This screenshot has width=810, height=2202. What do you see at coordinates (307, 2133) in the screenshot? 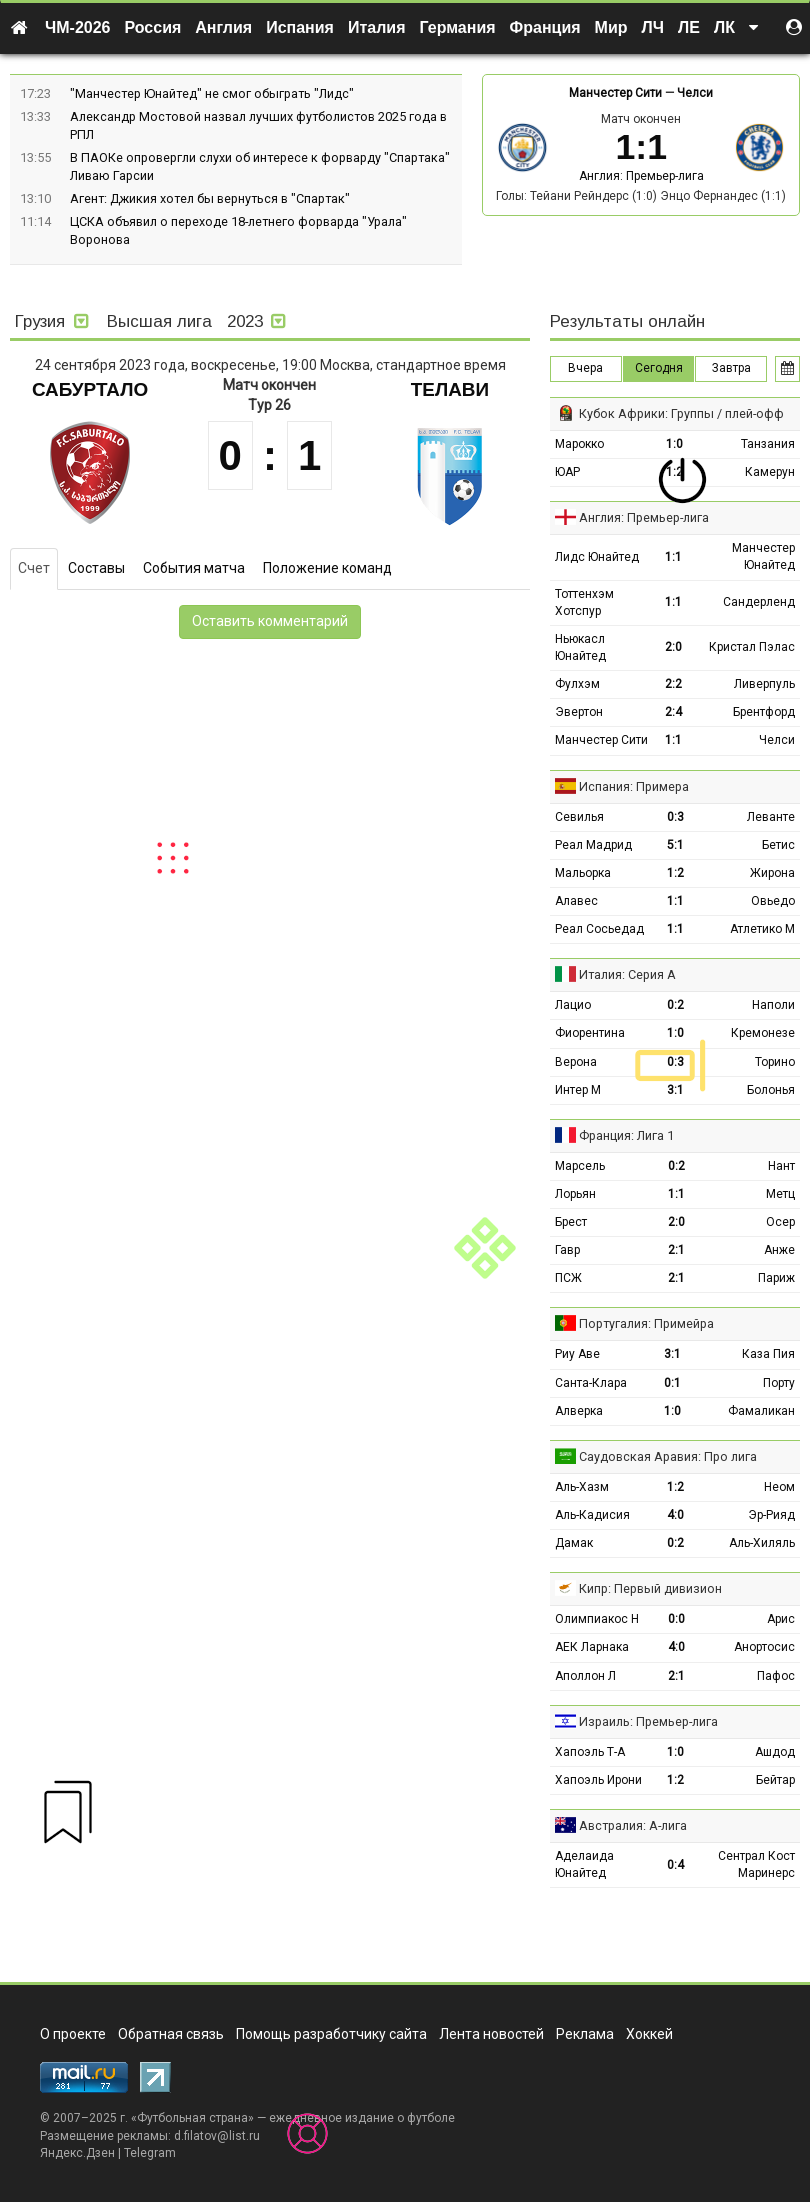
I see `access help or support` at bounding box center [307, 2133].